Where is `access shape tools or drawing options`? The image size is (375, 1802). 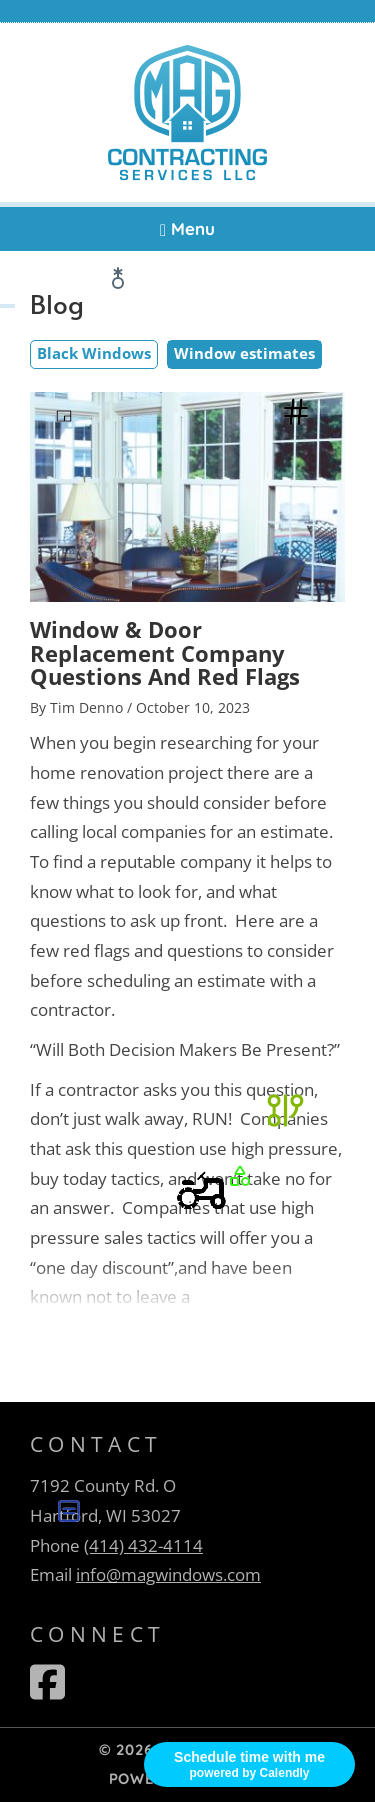
access shape tools or drawing options is located at coordinates (240, 1176).